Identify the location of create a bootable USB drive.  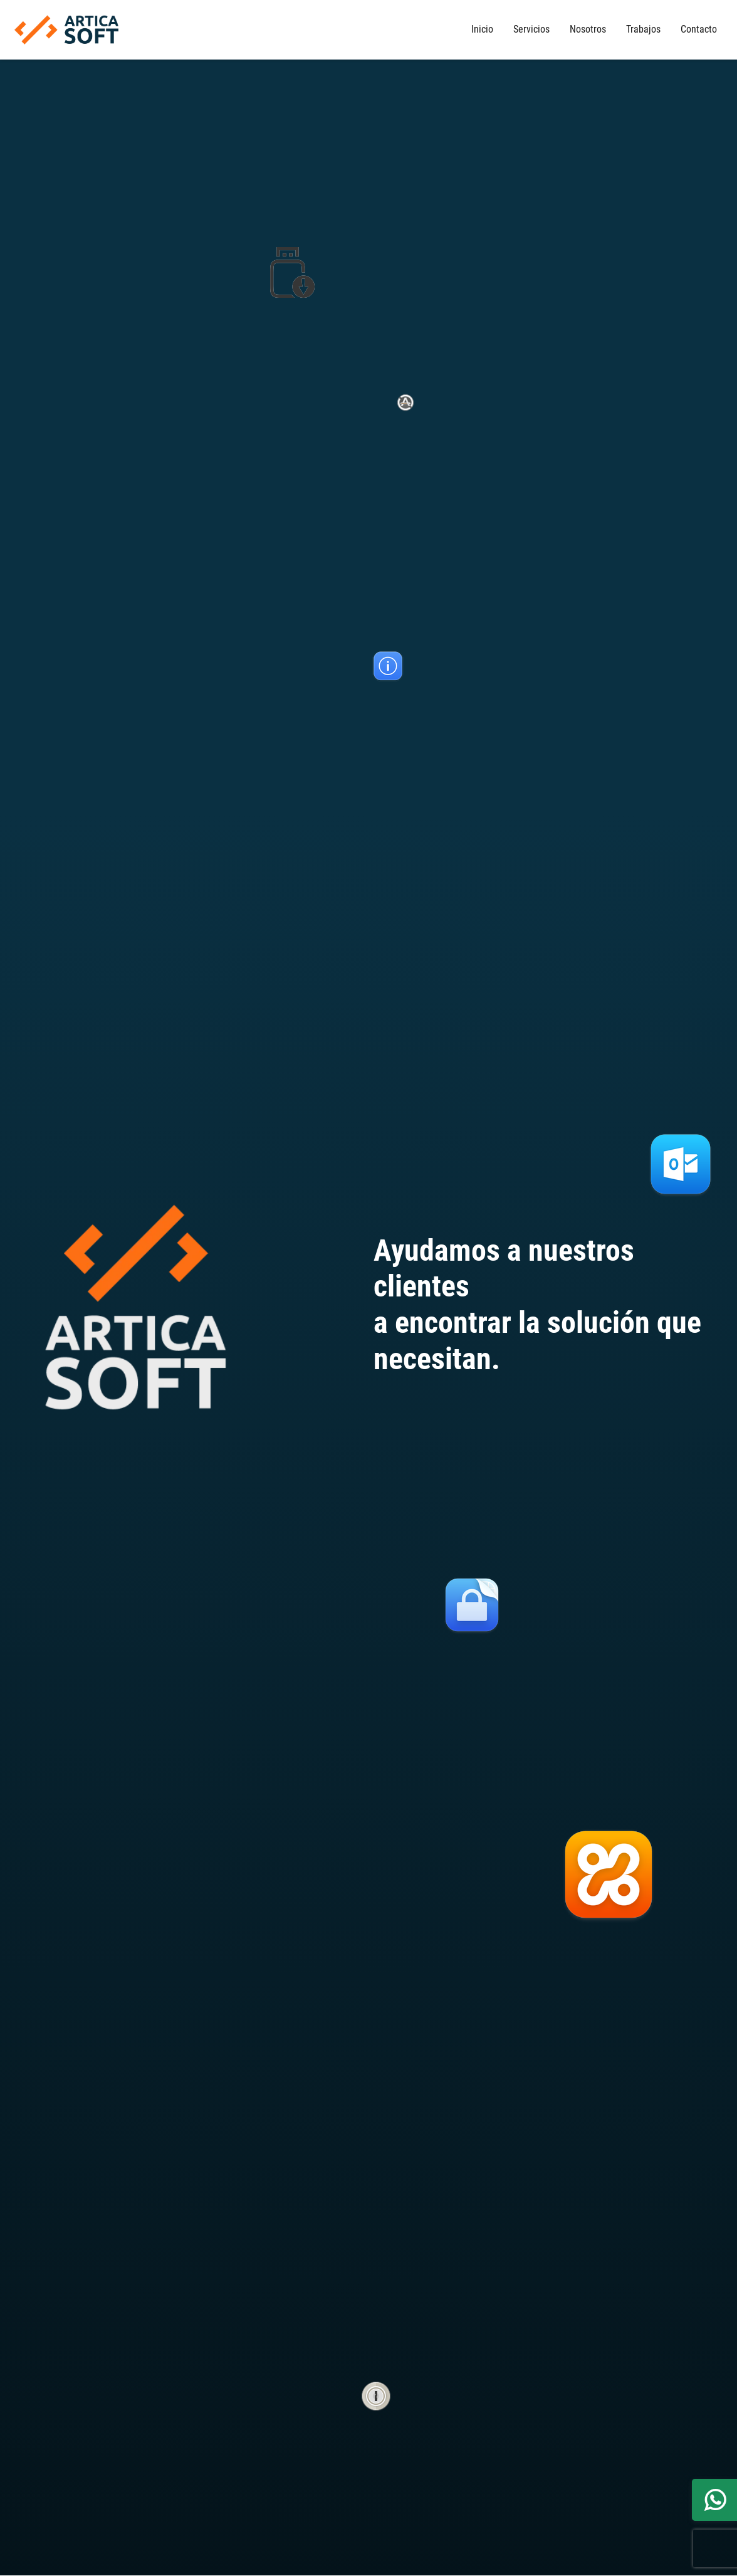
(289, 272).